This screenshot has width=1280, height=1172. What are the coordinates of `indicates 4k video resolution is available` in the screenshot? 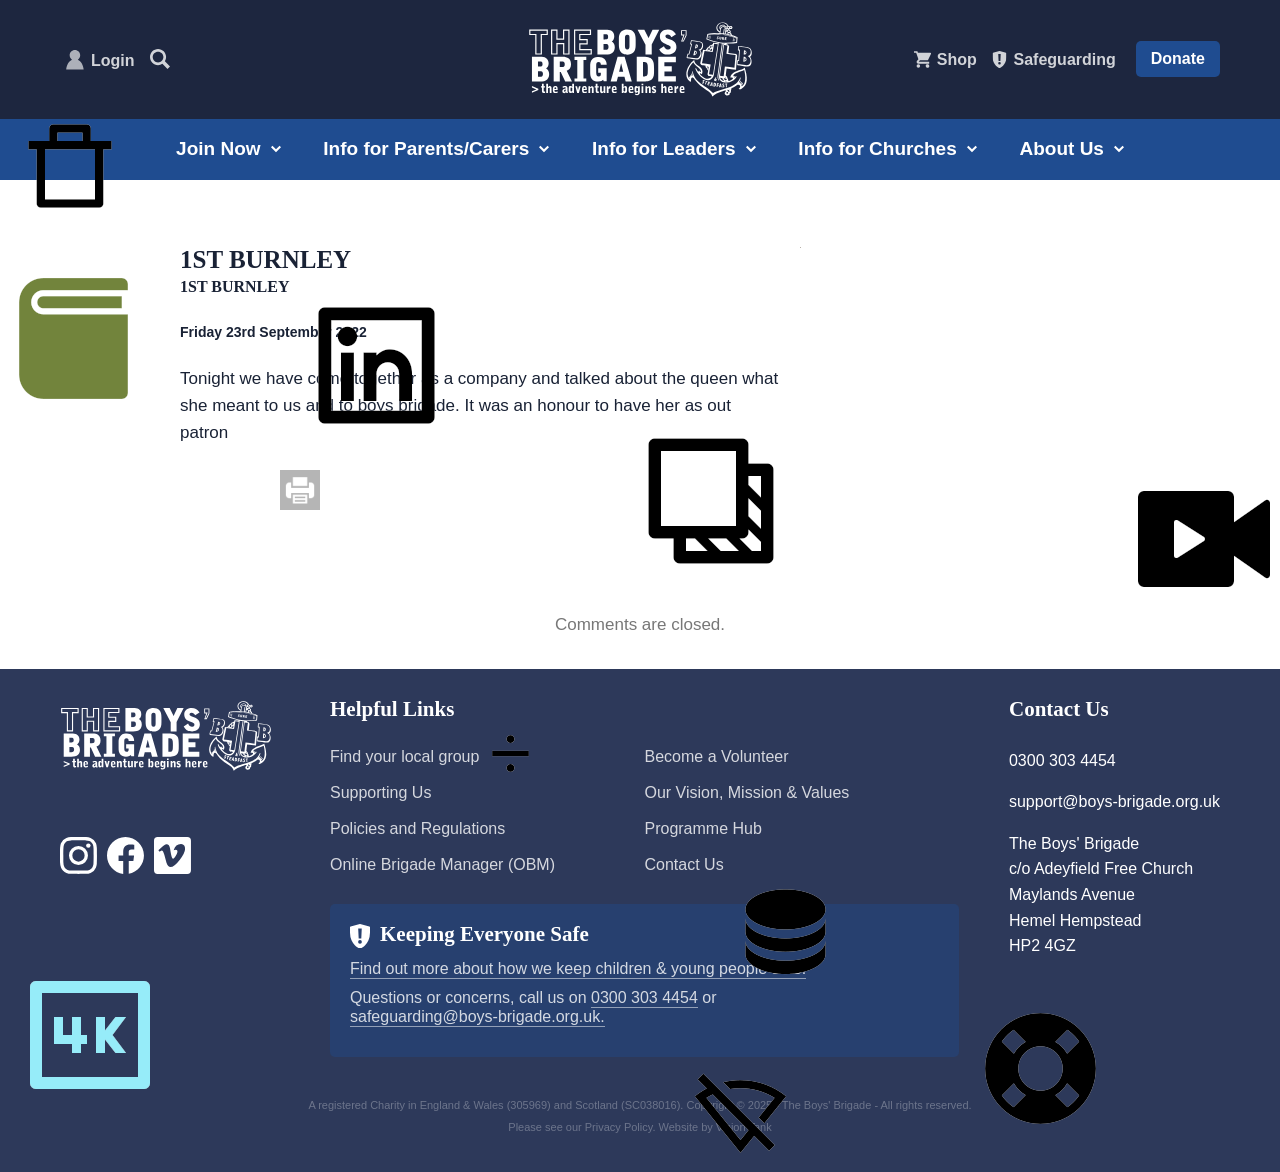 It's located at (90, 1035).